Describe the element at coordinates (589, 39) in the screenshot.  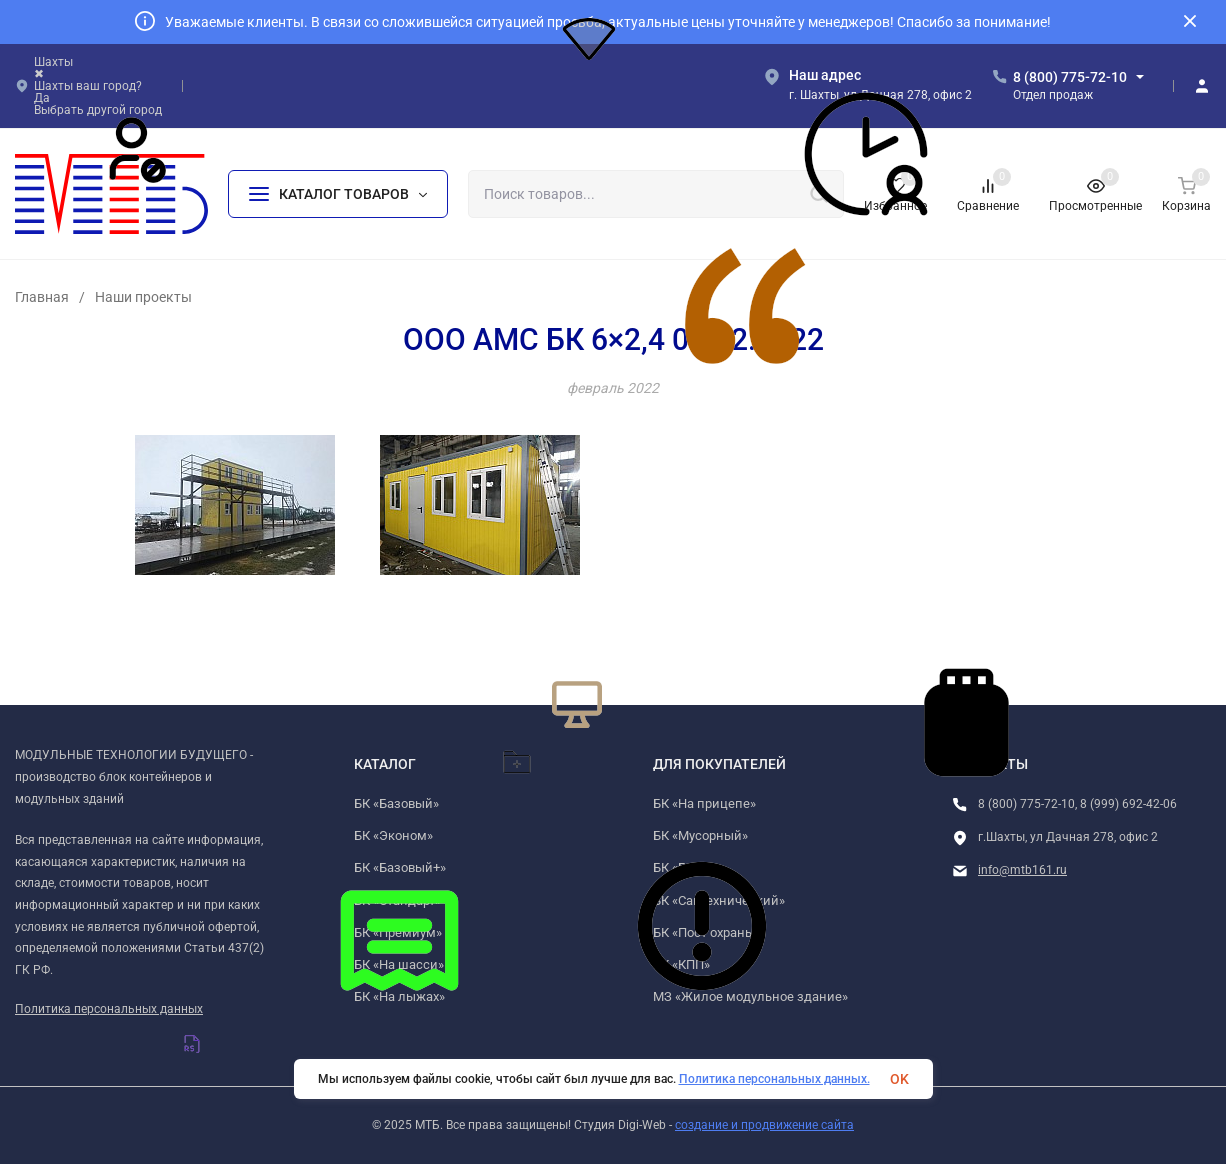
I see `strong wifi signal connected` at that location.